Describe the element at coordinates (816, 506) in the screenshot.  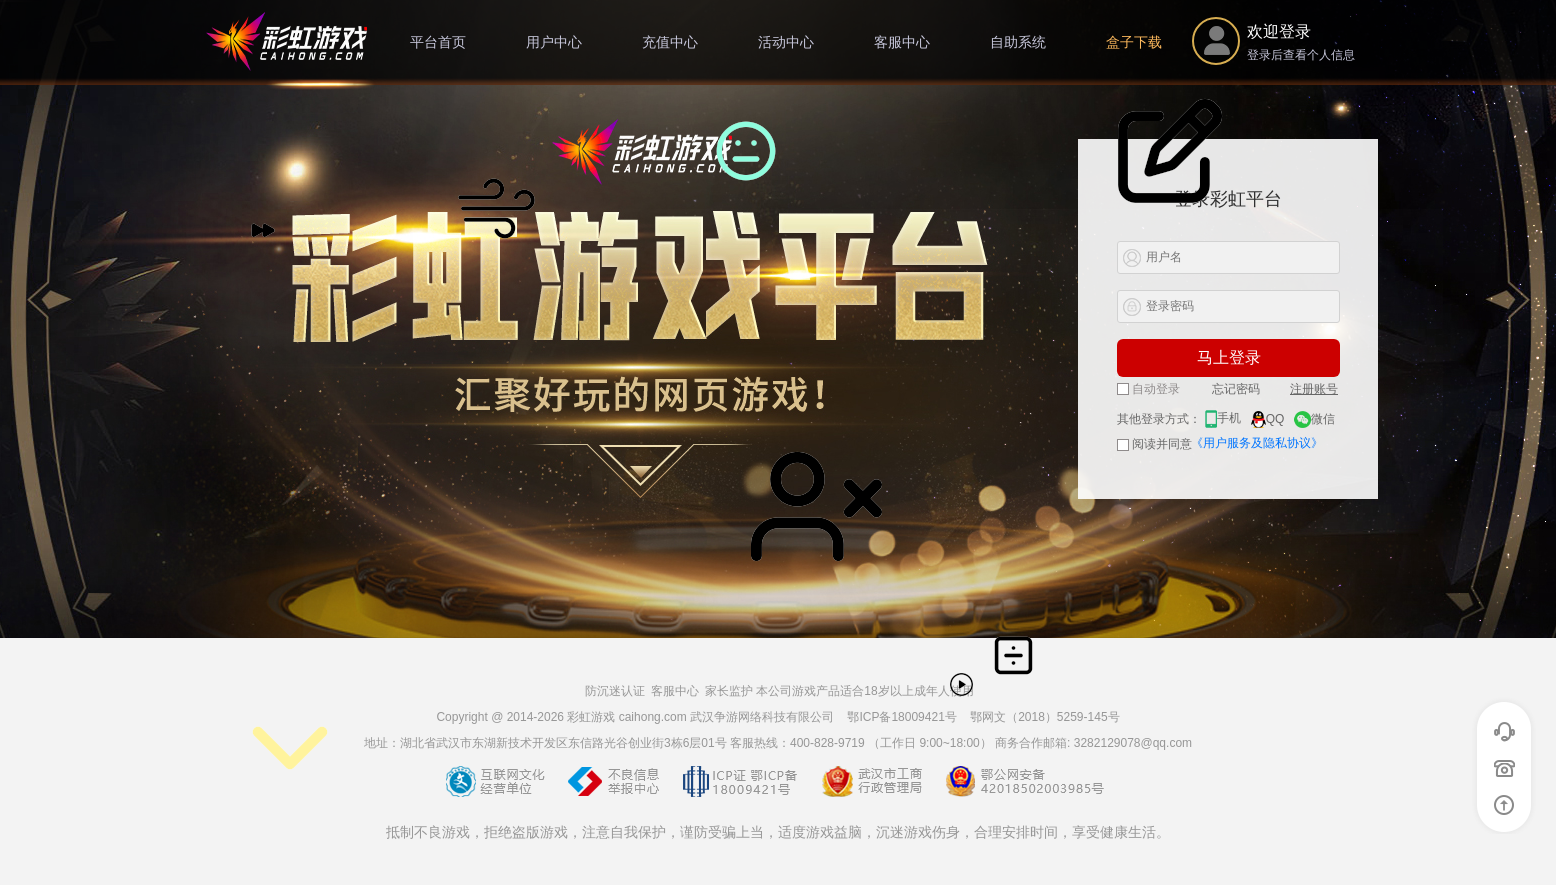
I see `remove a user from your contacts` at that location.